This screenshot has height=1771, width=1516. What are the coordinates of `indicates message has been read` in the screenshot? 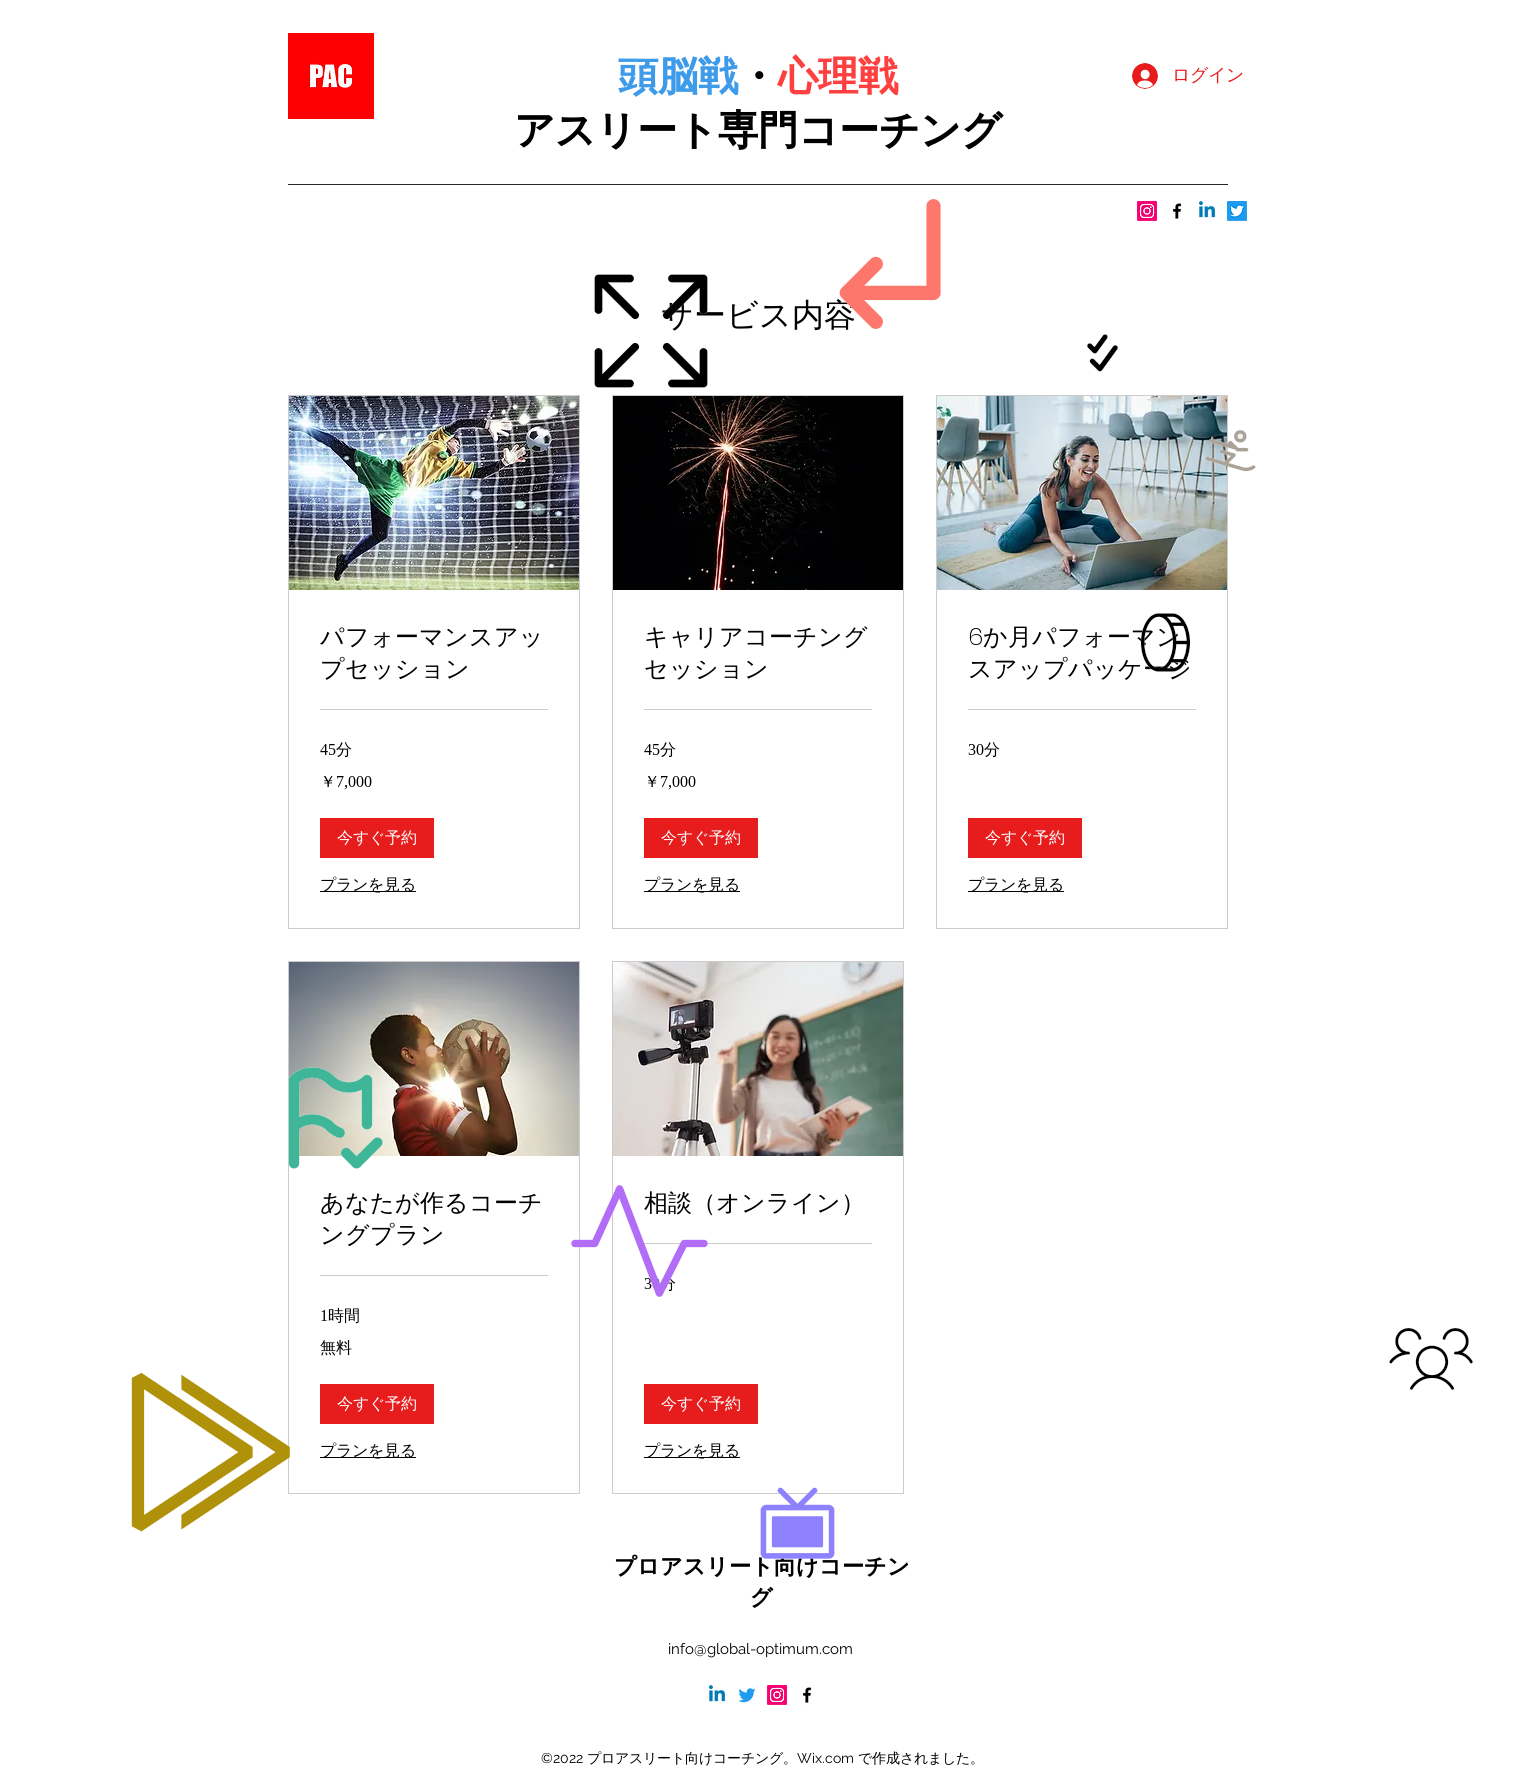 It's located at (1102, 353).